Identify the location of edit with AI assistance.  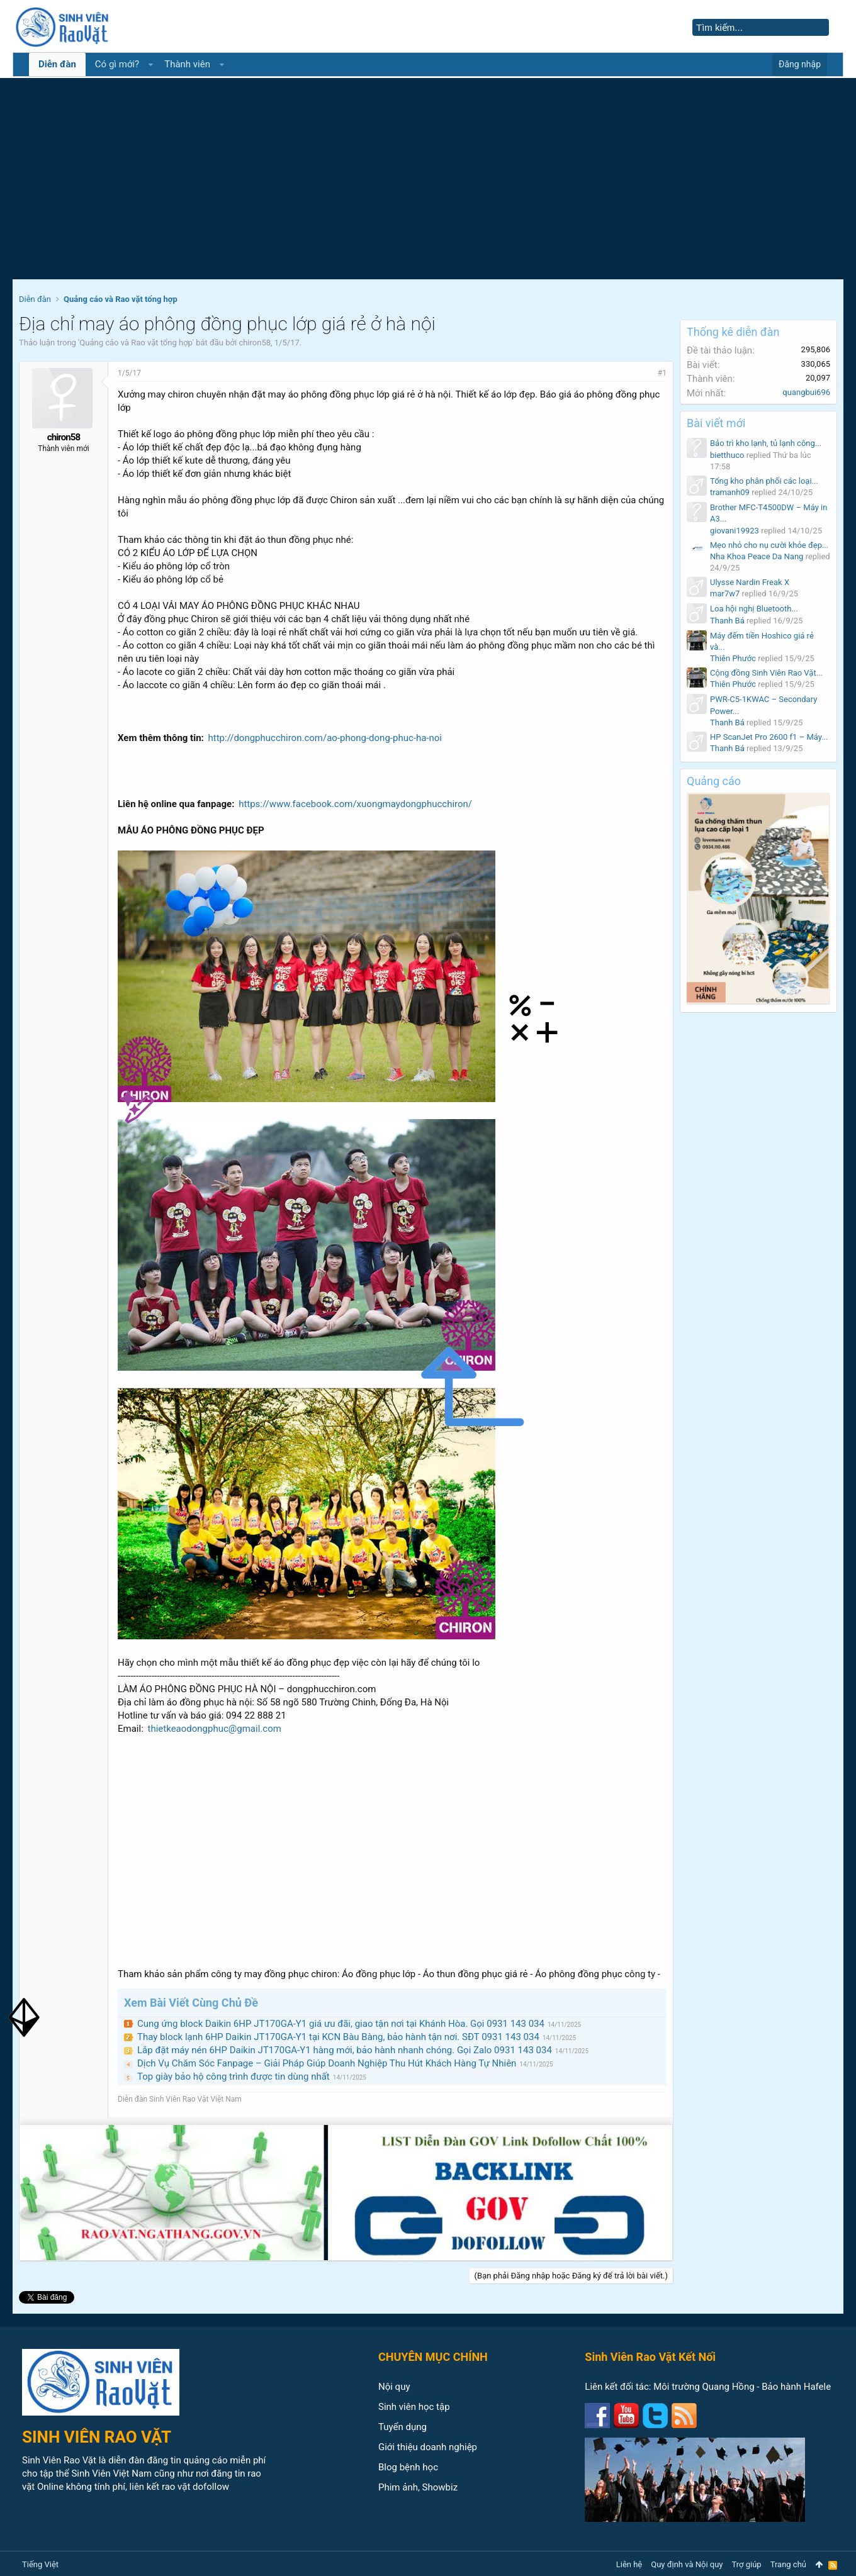
(138, 1108).